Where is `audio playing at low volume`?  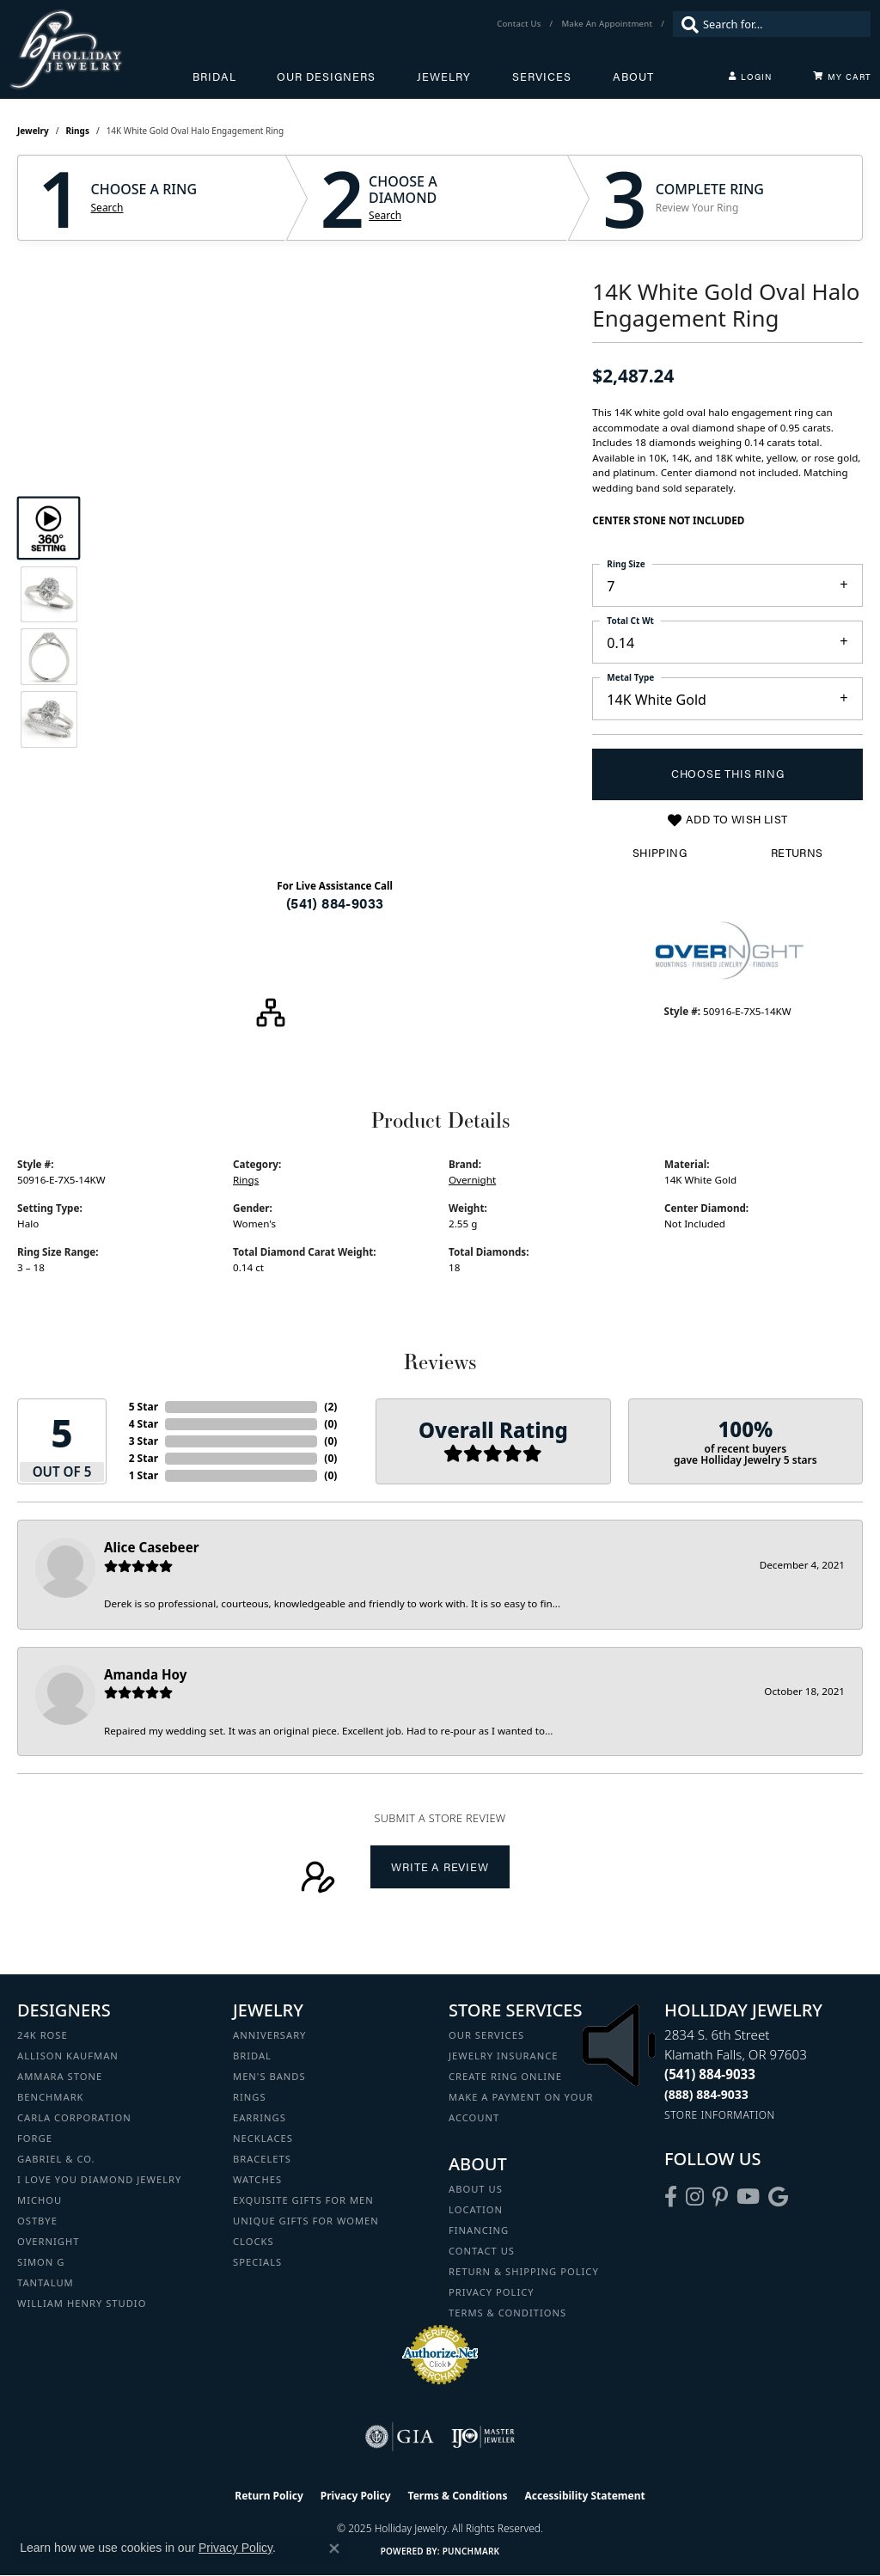
audio playing at low volume is located at coordinates (623, 2045).